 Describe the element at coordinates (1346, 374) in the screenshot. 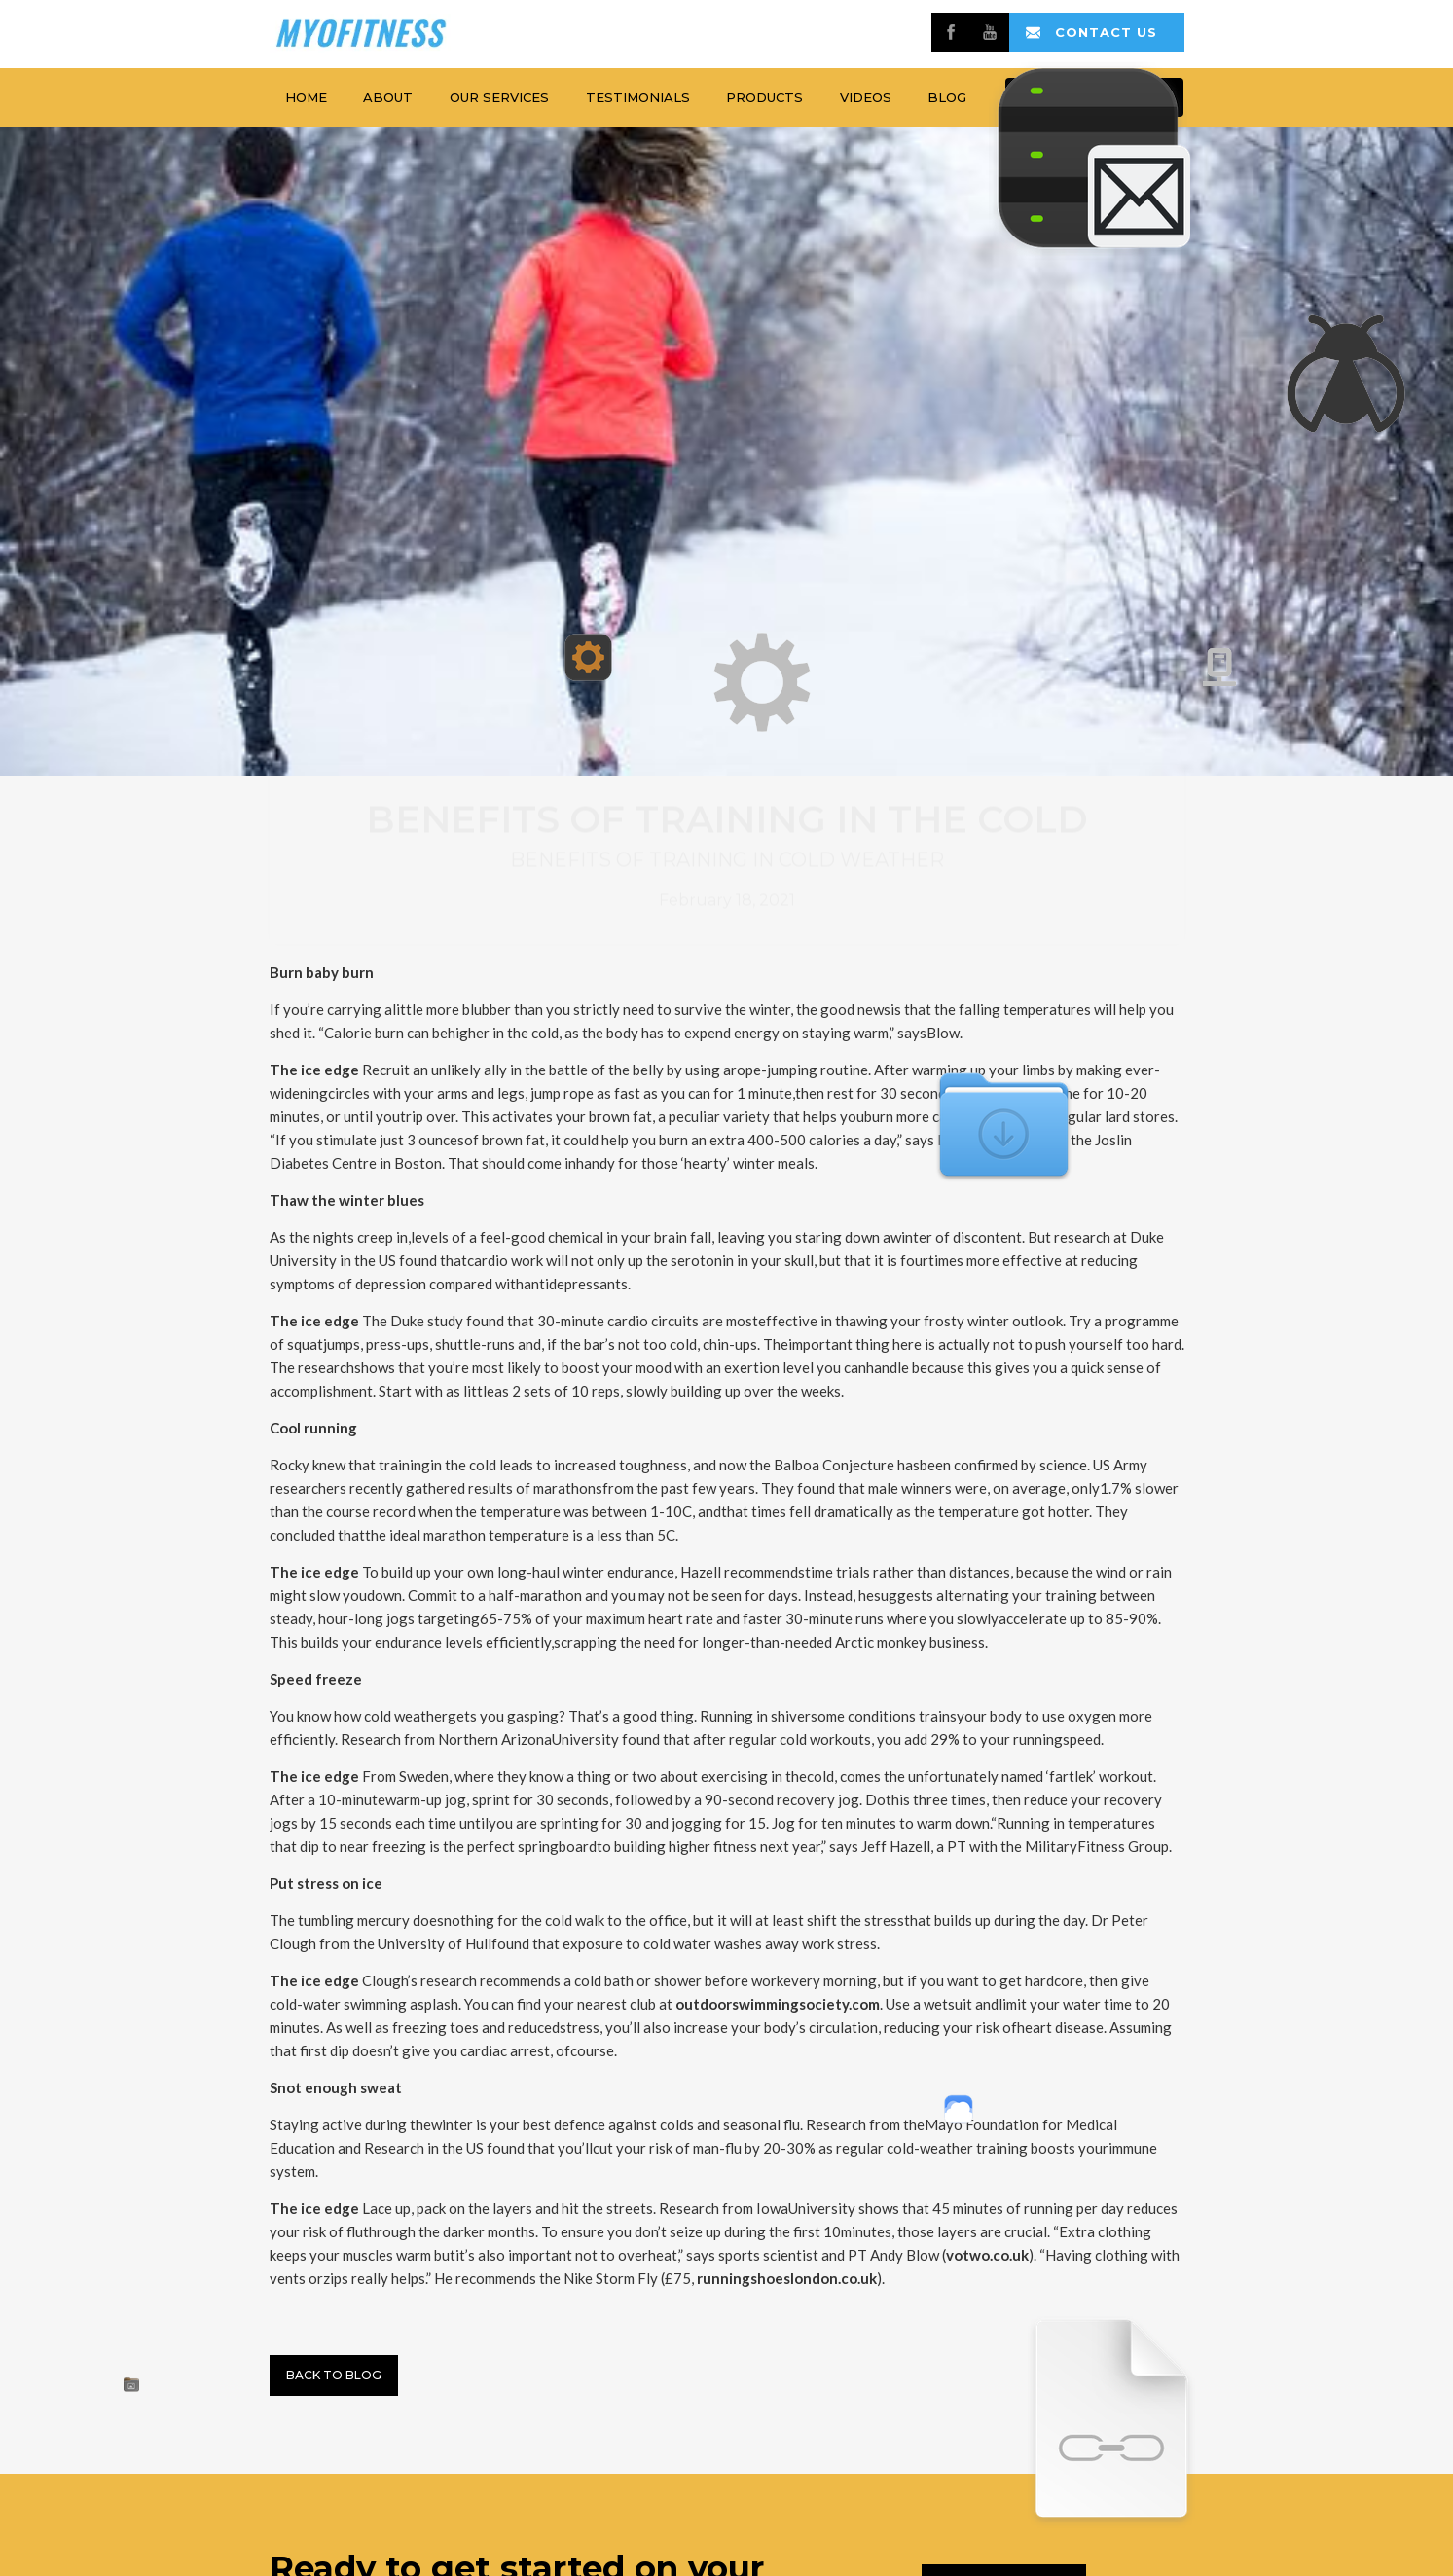

I see `report a bug or issue` at that location.